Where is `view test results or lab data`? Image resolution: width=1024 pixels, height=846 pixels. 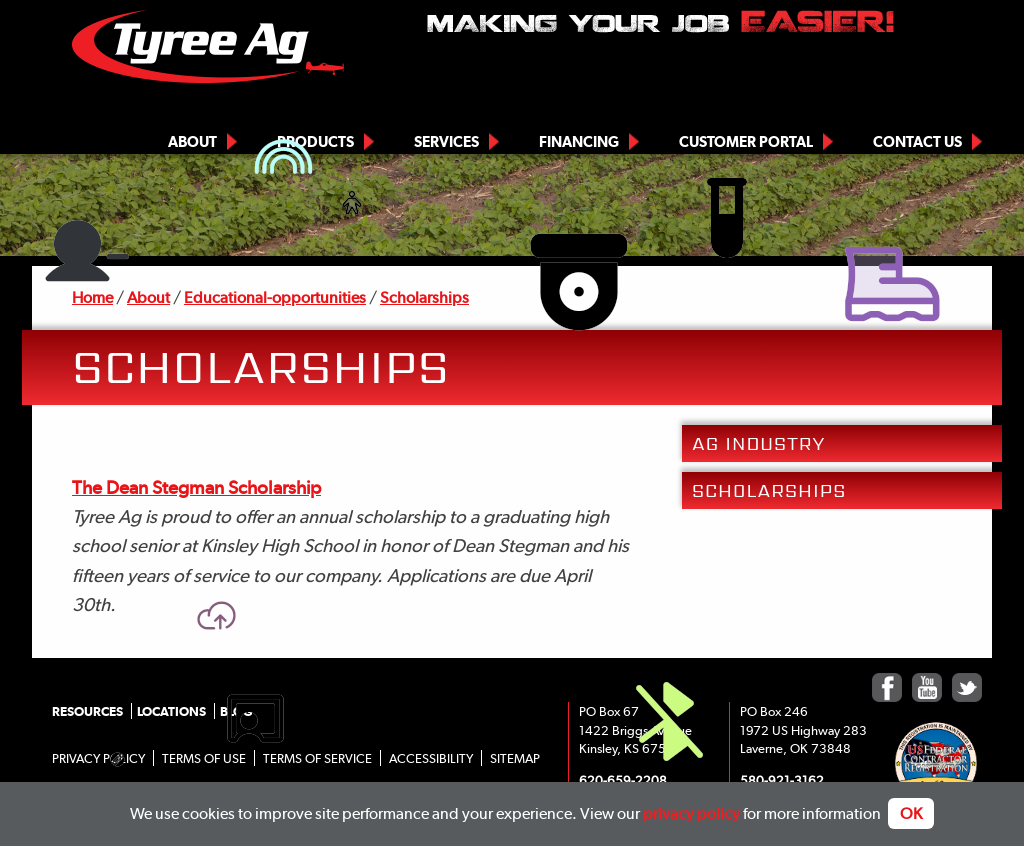 view test results or lab data is located at coordinates (727, 218).